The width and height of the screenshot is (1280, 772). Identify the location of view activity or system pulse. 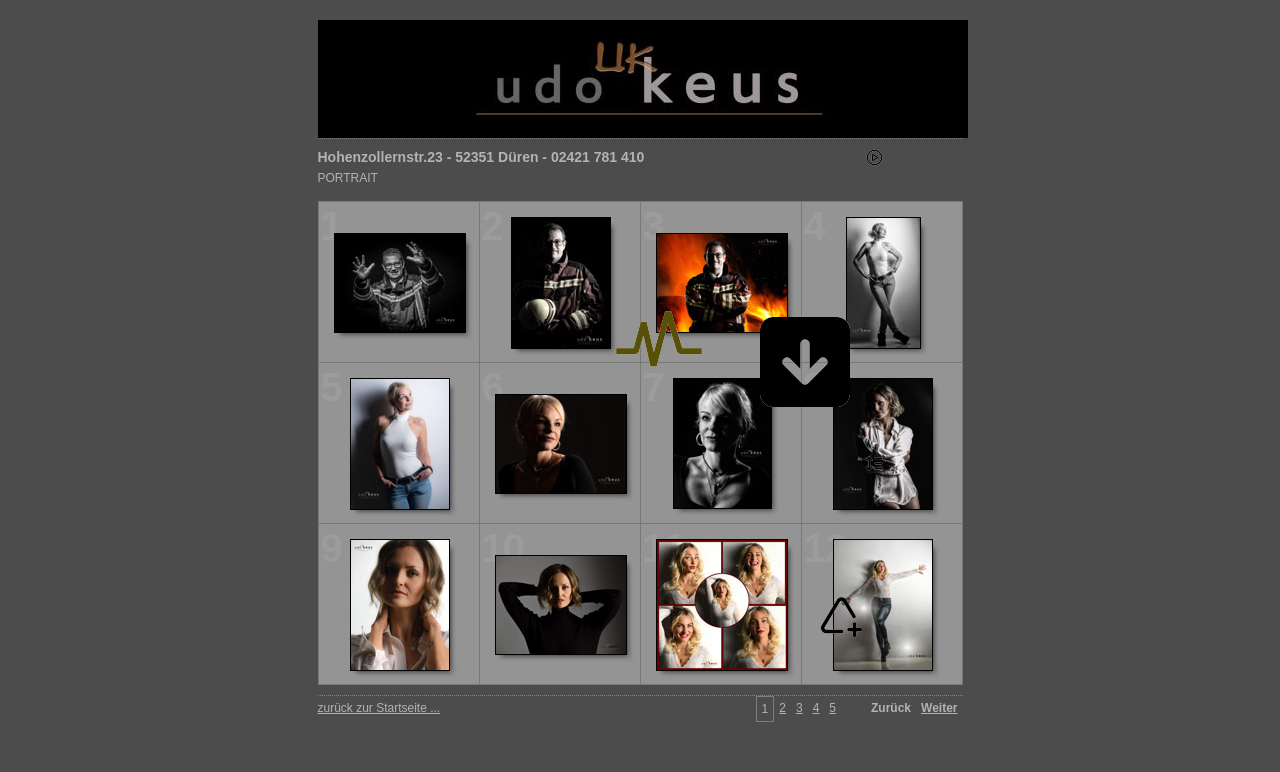
(659, 342).